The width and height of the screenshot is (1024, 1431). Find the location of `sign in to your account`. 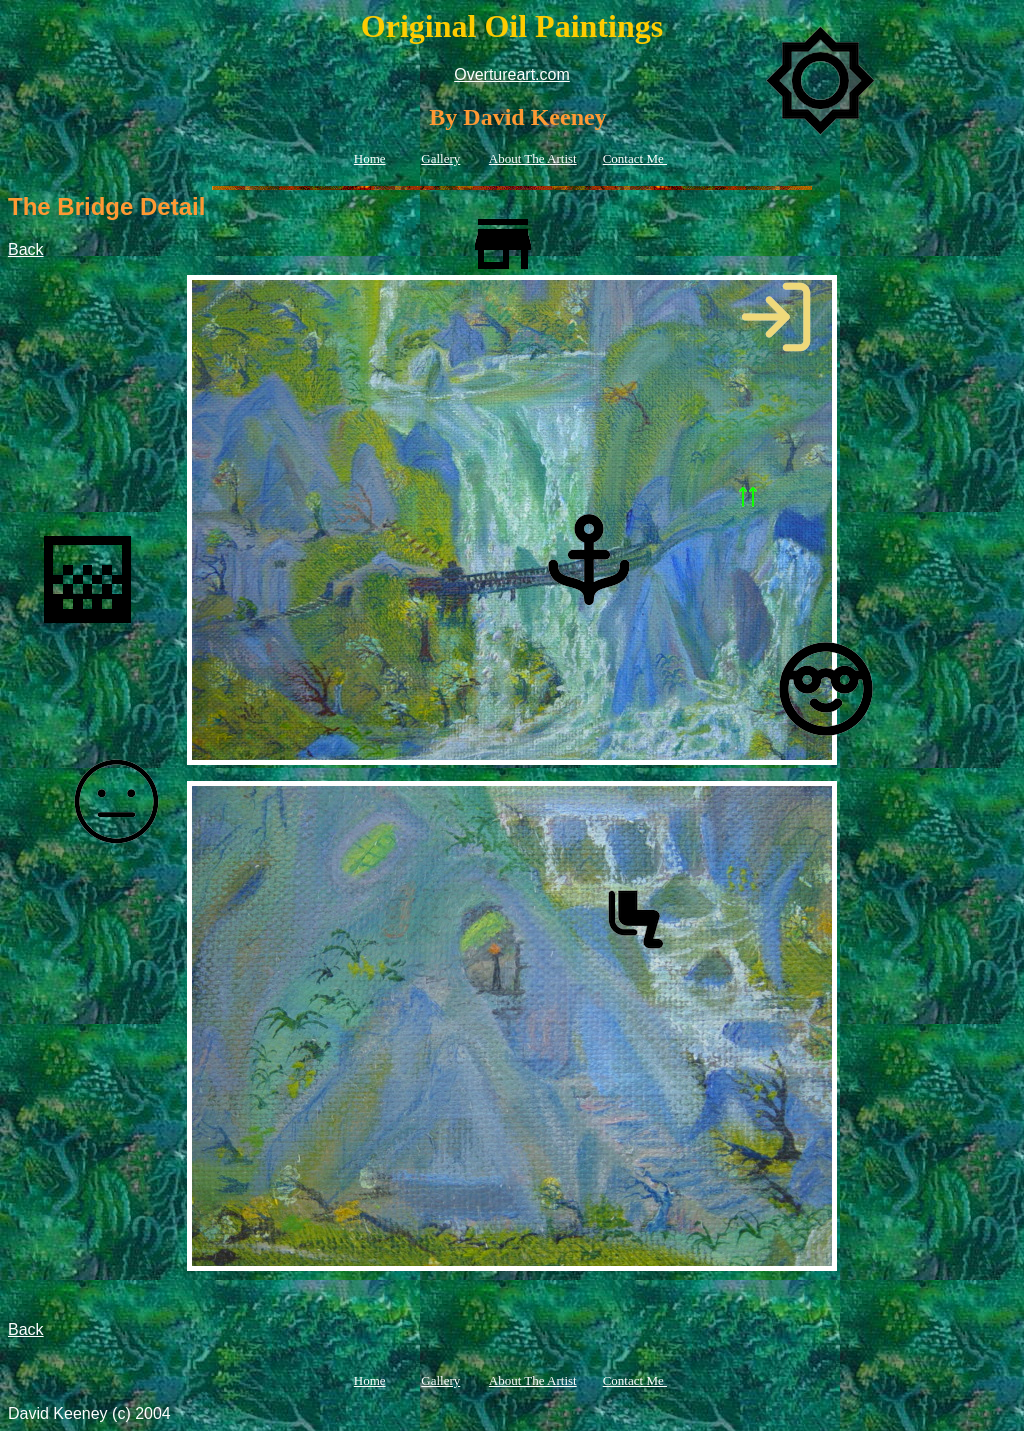

sign in to your account is located at coordinates (776, 317).